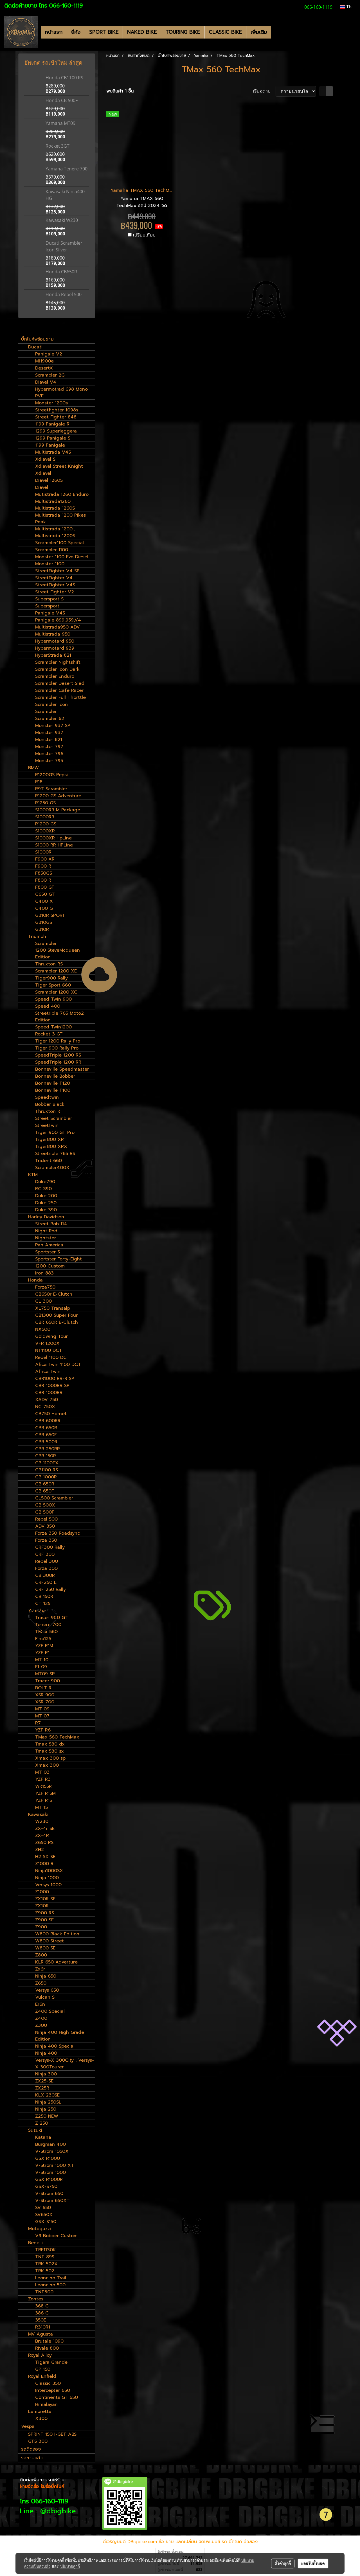 This screenshot has width=360, height=2576. What do you see at coordinates (191, 2226) in the screenshot?
I see `enable reading mode or accessibility features` at bounding box center [191, 2226].